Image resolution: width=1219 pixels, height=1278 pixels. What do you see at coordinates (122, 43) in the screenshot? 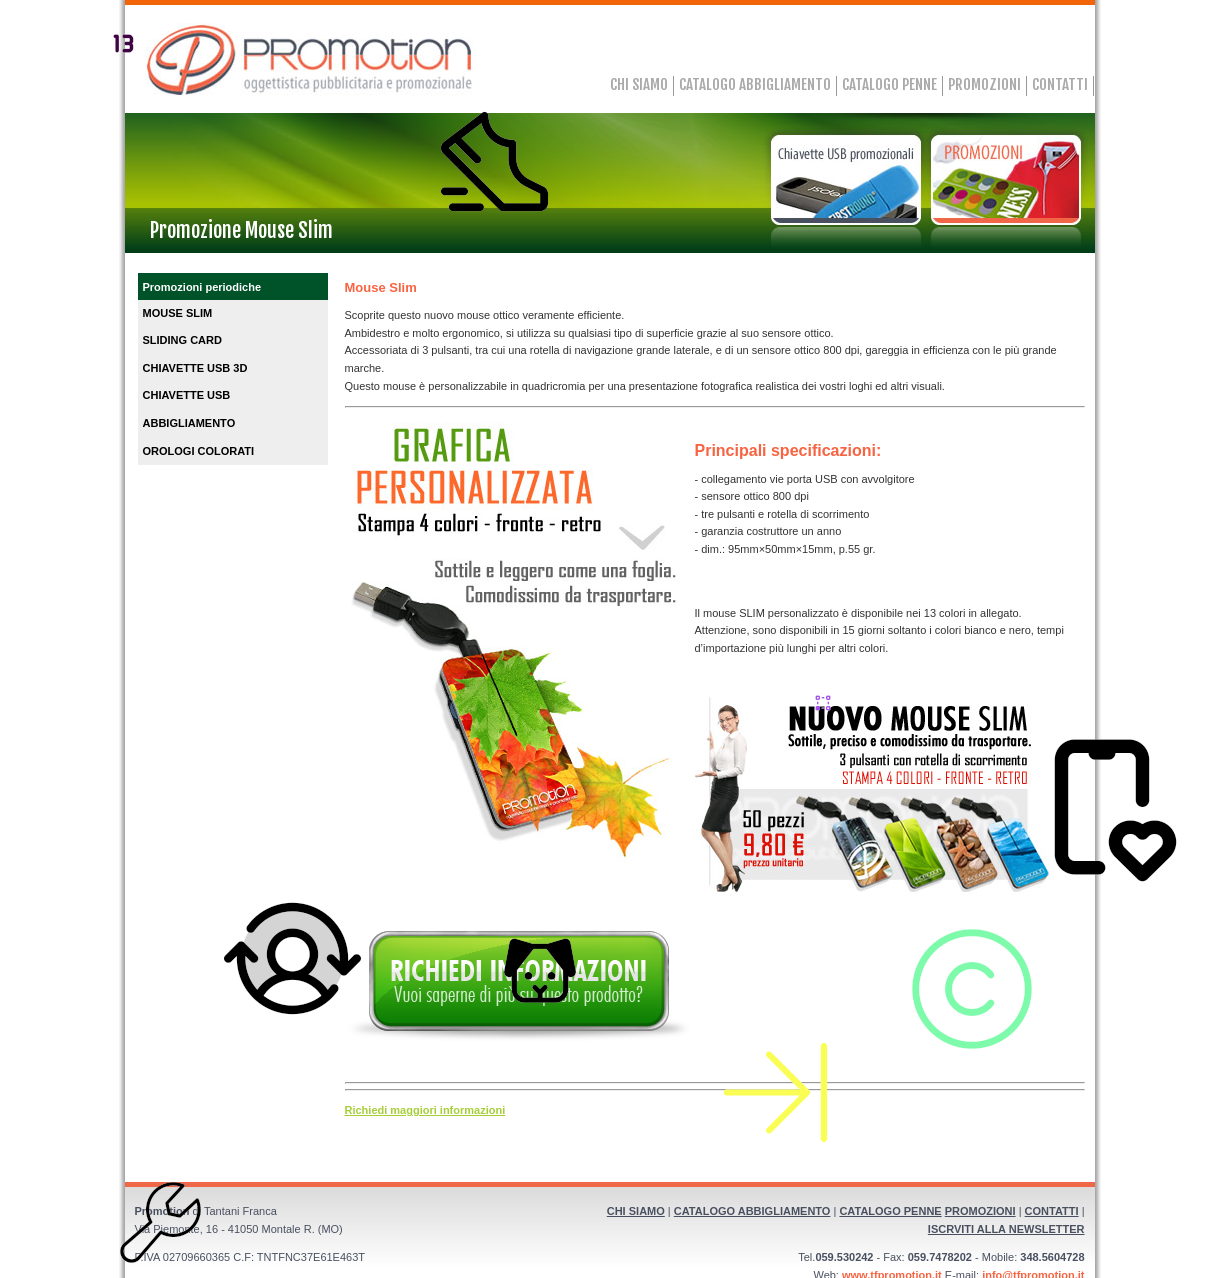
I see `indicates 13 unread notifications or items` at bounding box center [122, 43].